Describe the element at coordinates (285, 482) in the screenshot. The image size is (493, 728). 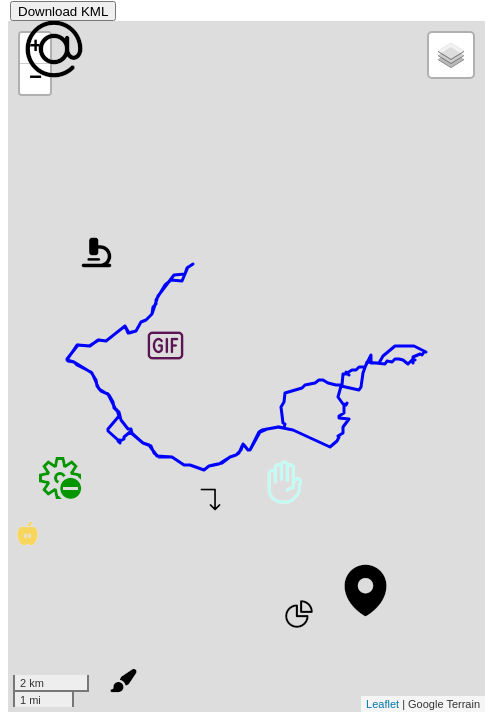
I see `stop or pause an action` at that location.